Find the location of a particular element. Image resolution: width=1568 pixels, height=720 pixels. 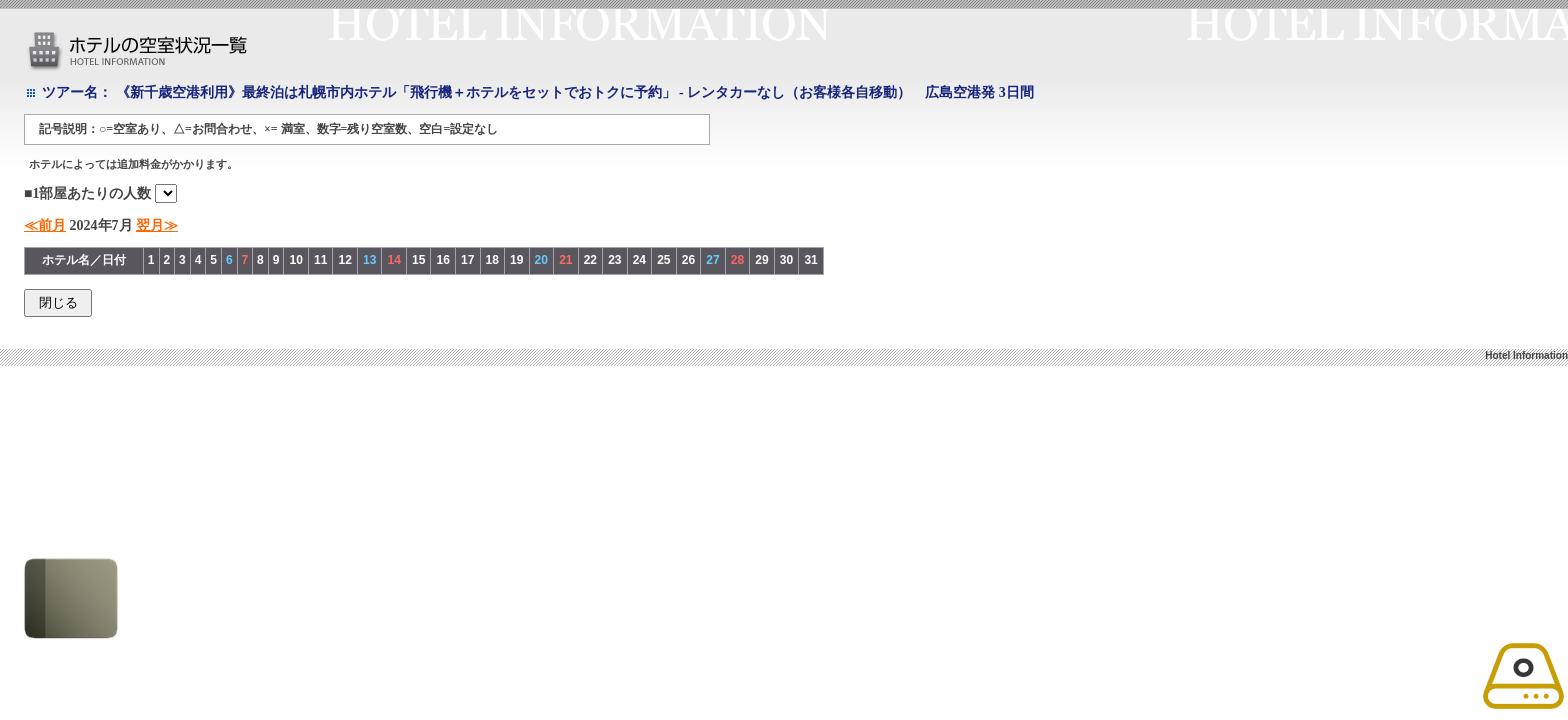

indicates a firewire-connected hard drive is located at coordinates (1523, 673).